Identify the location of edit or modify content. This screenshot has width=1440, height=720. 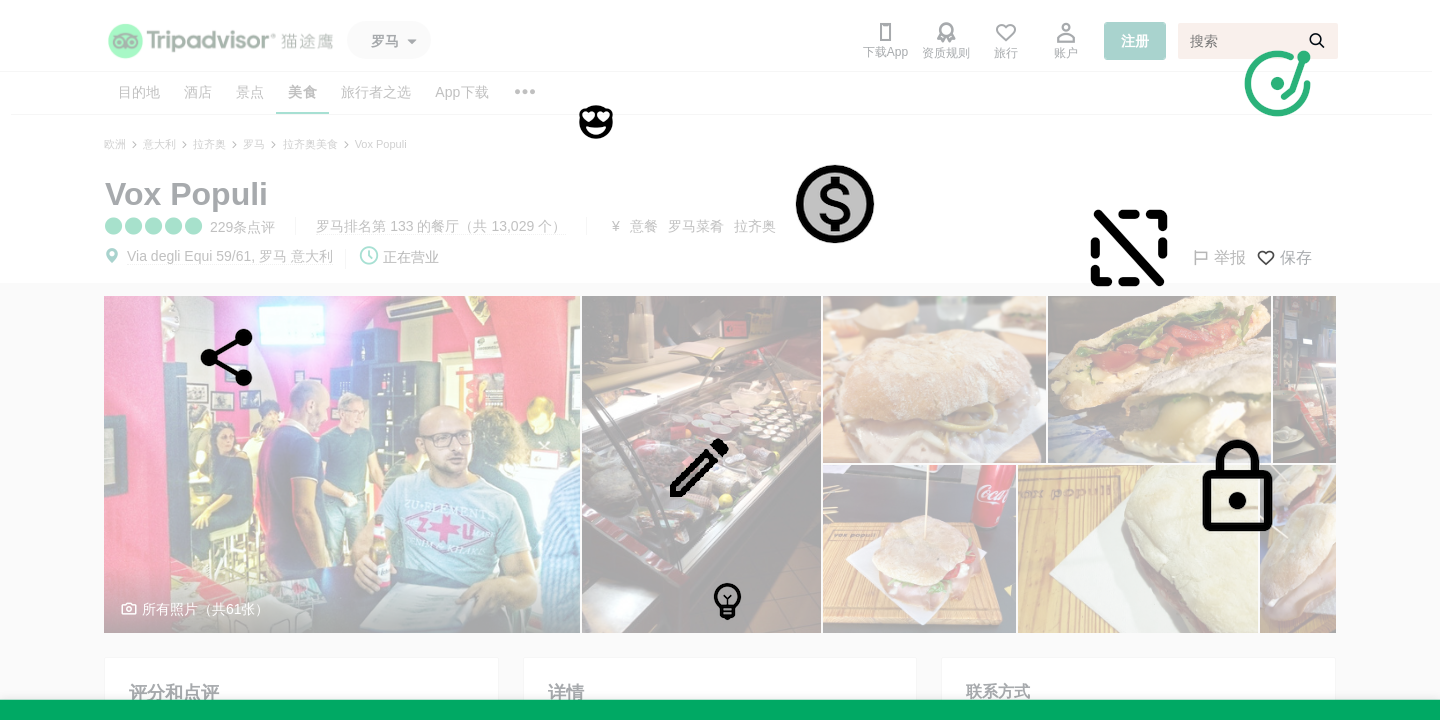
(699, 467).